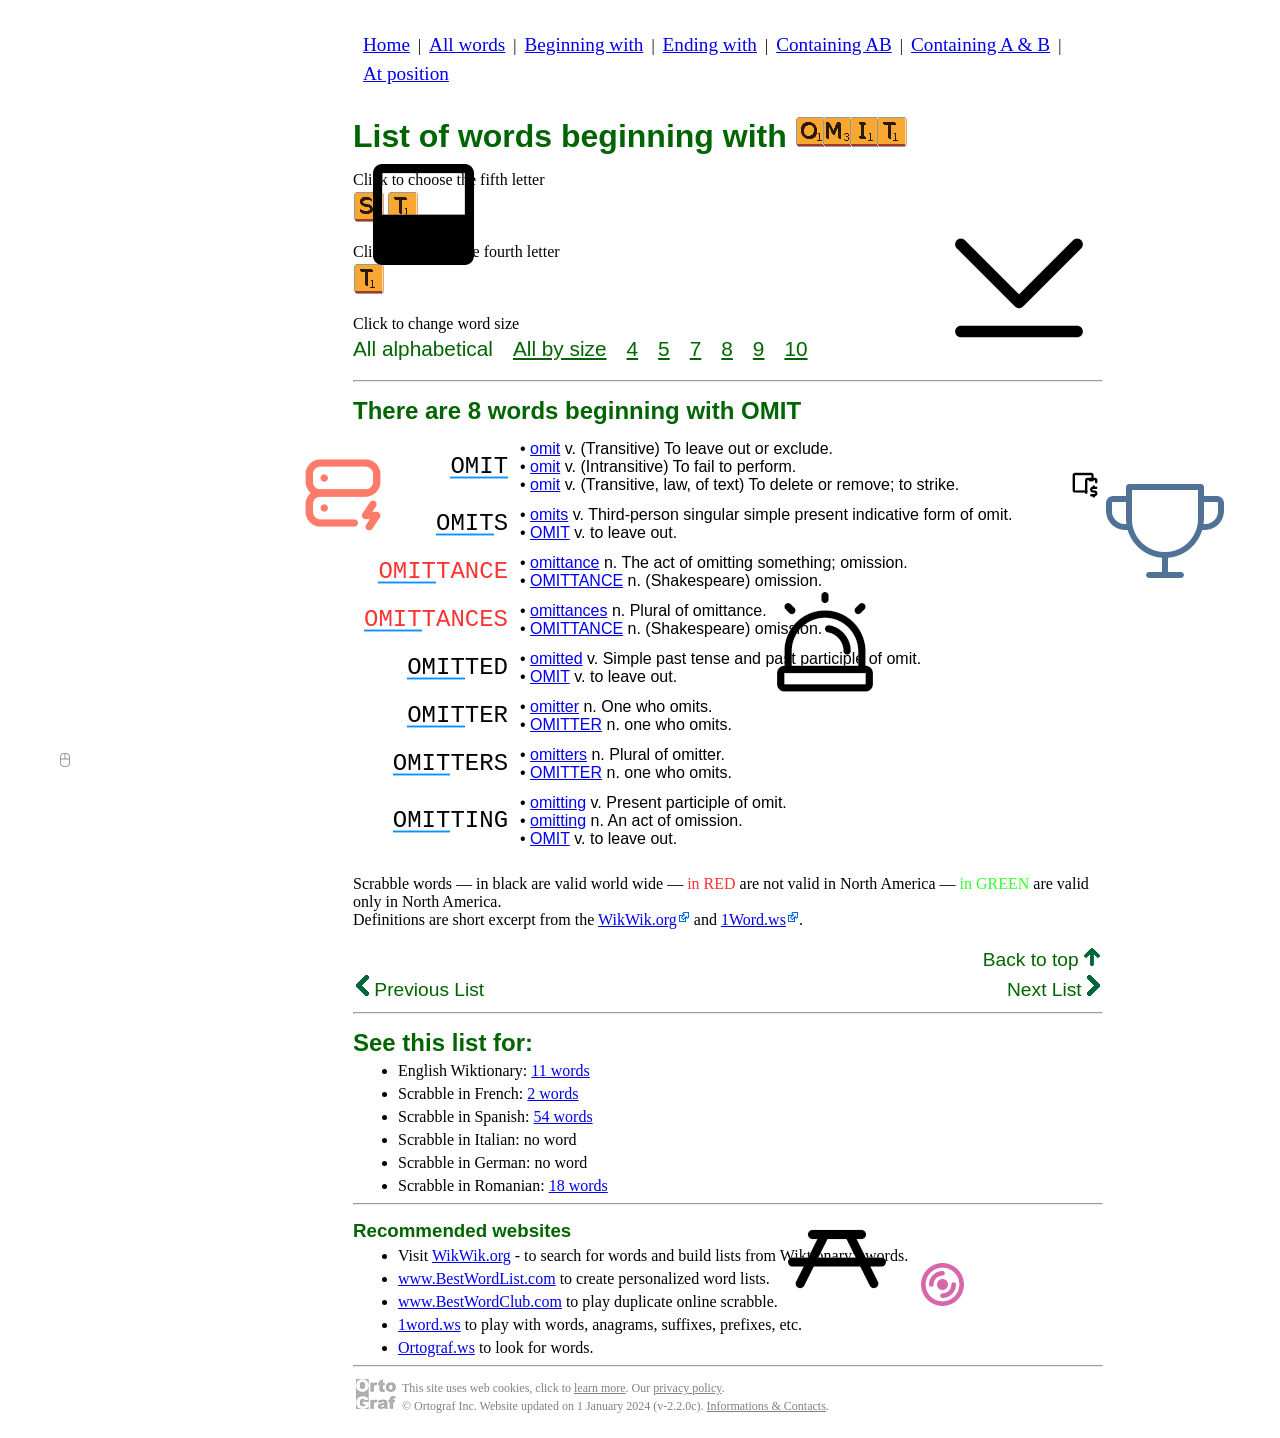 Image resolution: width=1280 pixels, height=1438 pixels. I want to click on manage device payment or subscription, so click(1085, 484).